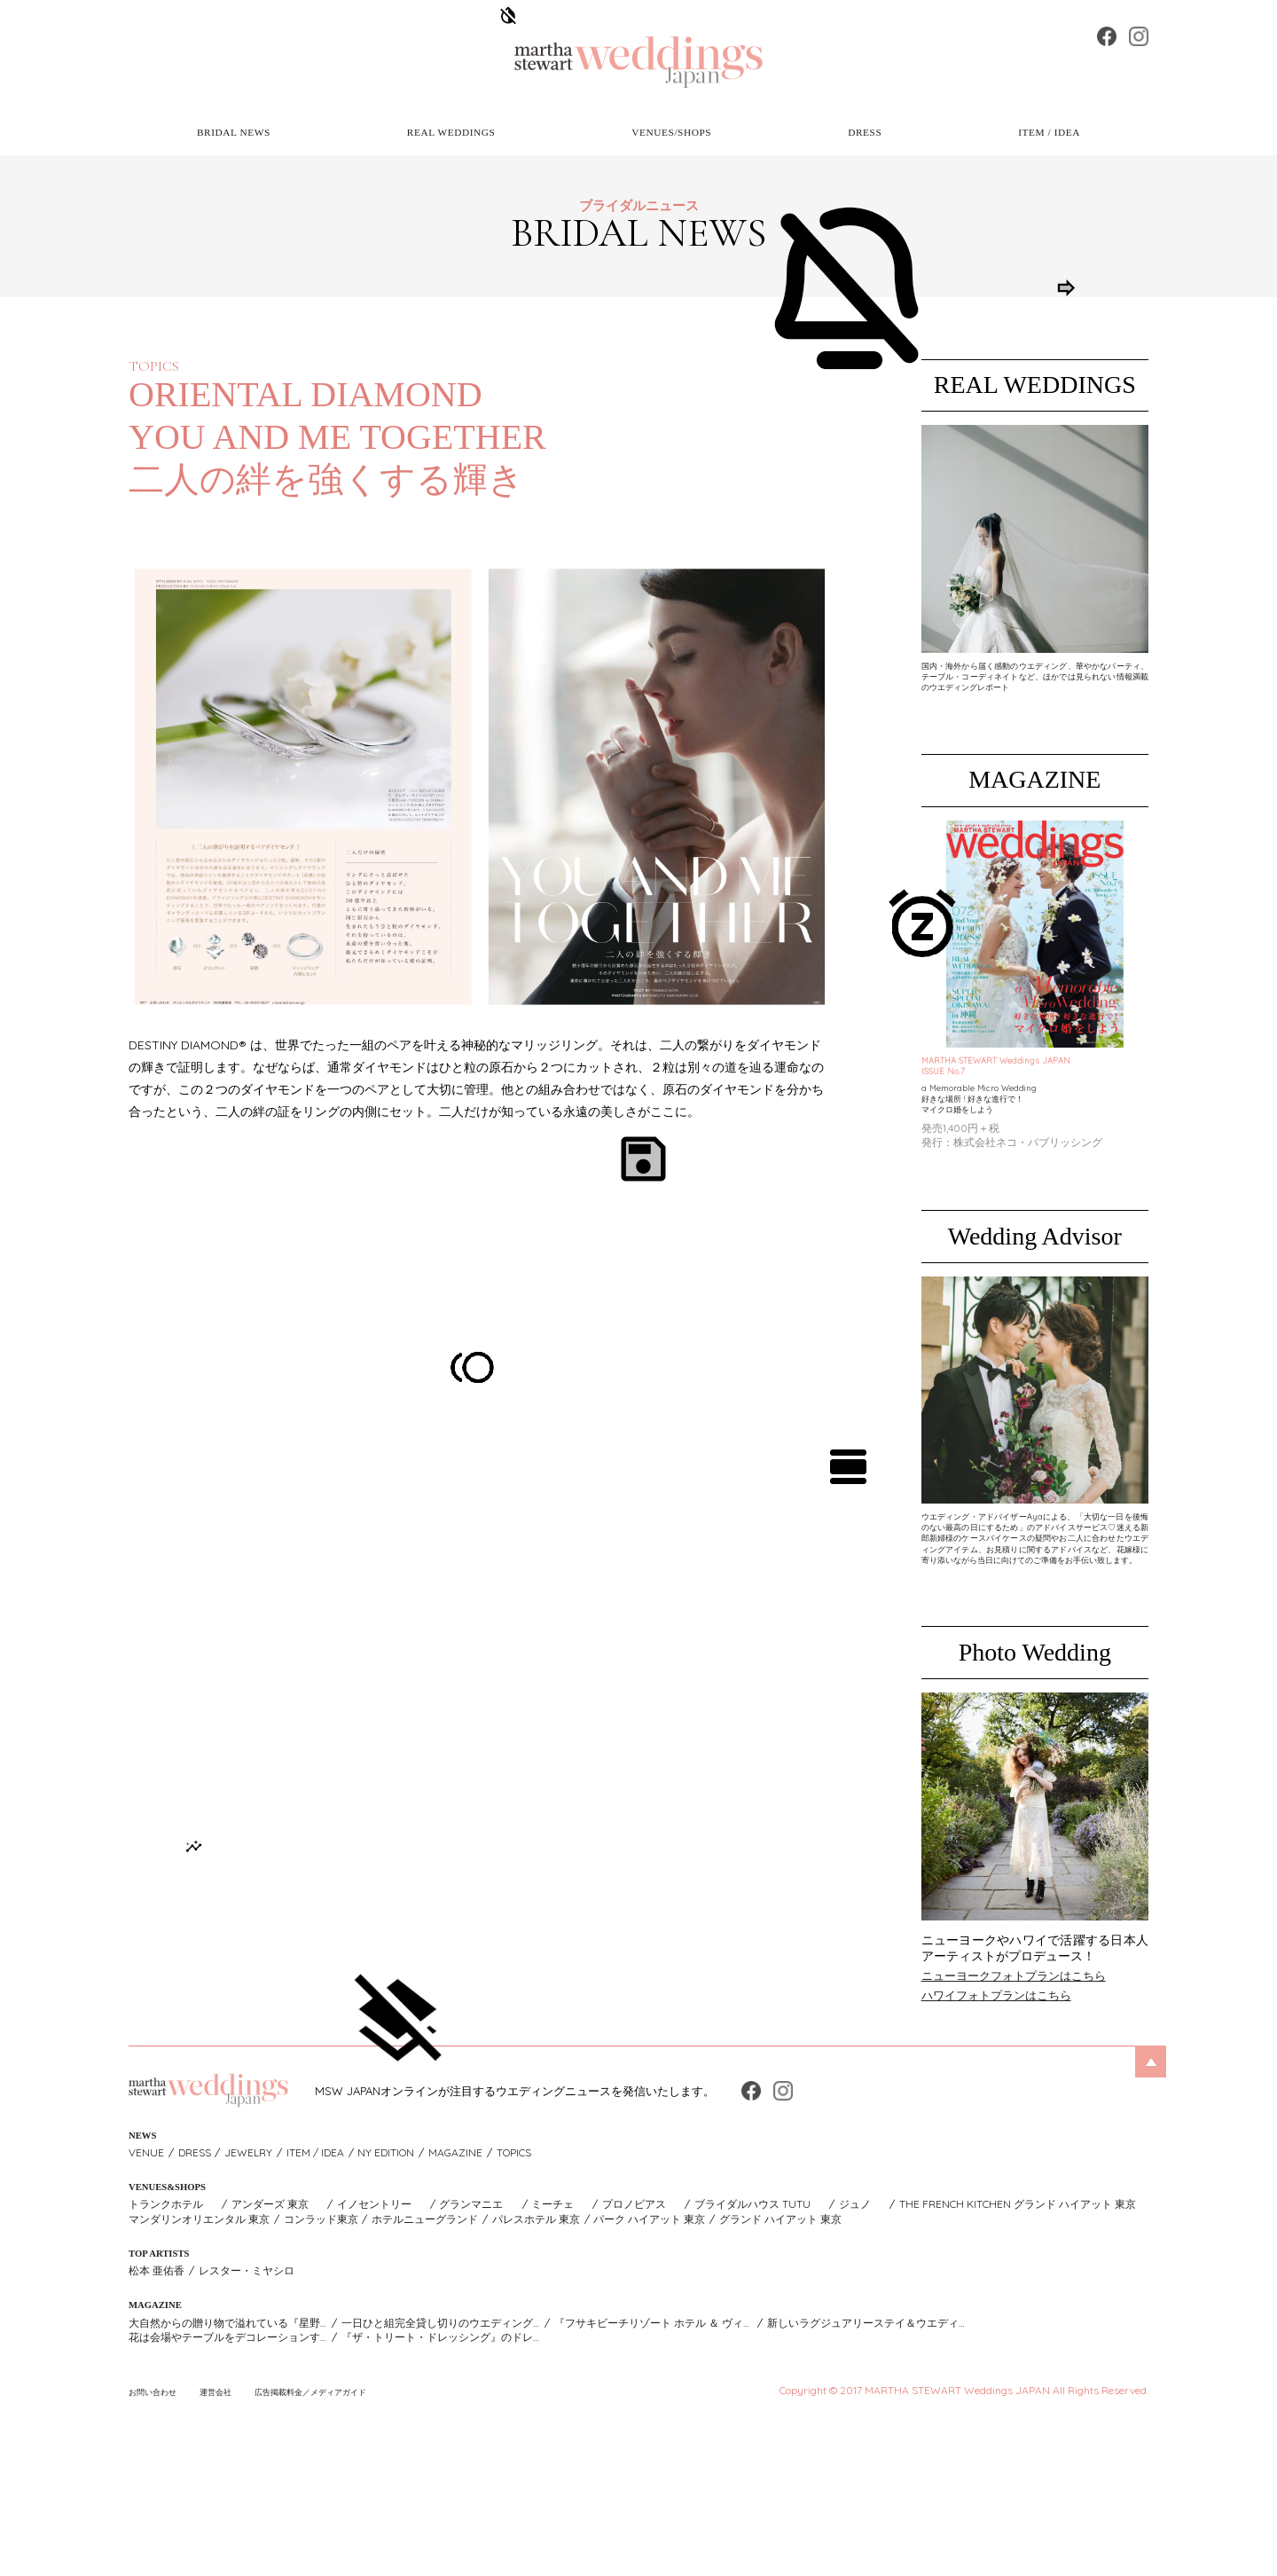 The height and width of the screenshot is (2576, 1277). What do you see at coordinates (397, 2022) in the screenshot?
I see `clear all map layers` at bounding box center [397, 2022].